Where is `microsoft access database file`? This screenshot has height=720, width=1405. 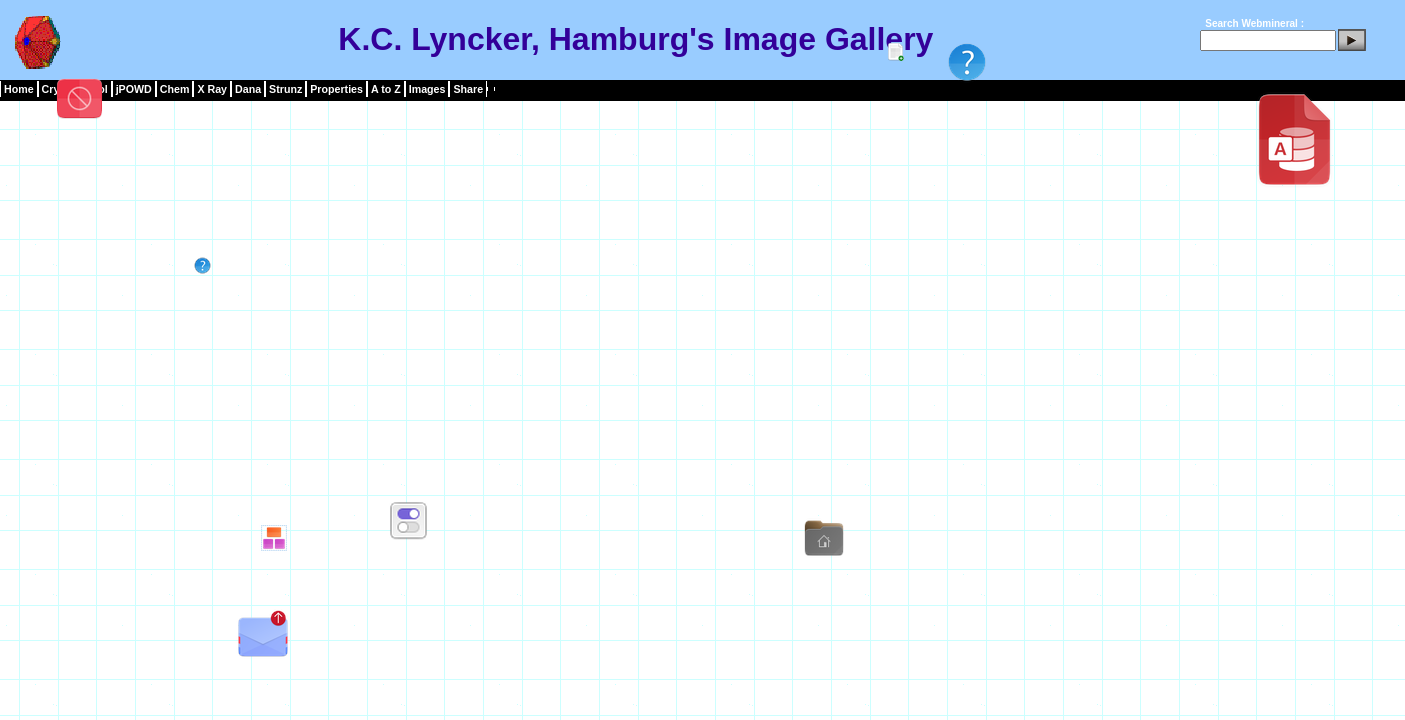 microsoft access database file is located at coordinates (1294, 139).